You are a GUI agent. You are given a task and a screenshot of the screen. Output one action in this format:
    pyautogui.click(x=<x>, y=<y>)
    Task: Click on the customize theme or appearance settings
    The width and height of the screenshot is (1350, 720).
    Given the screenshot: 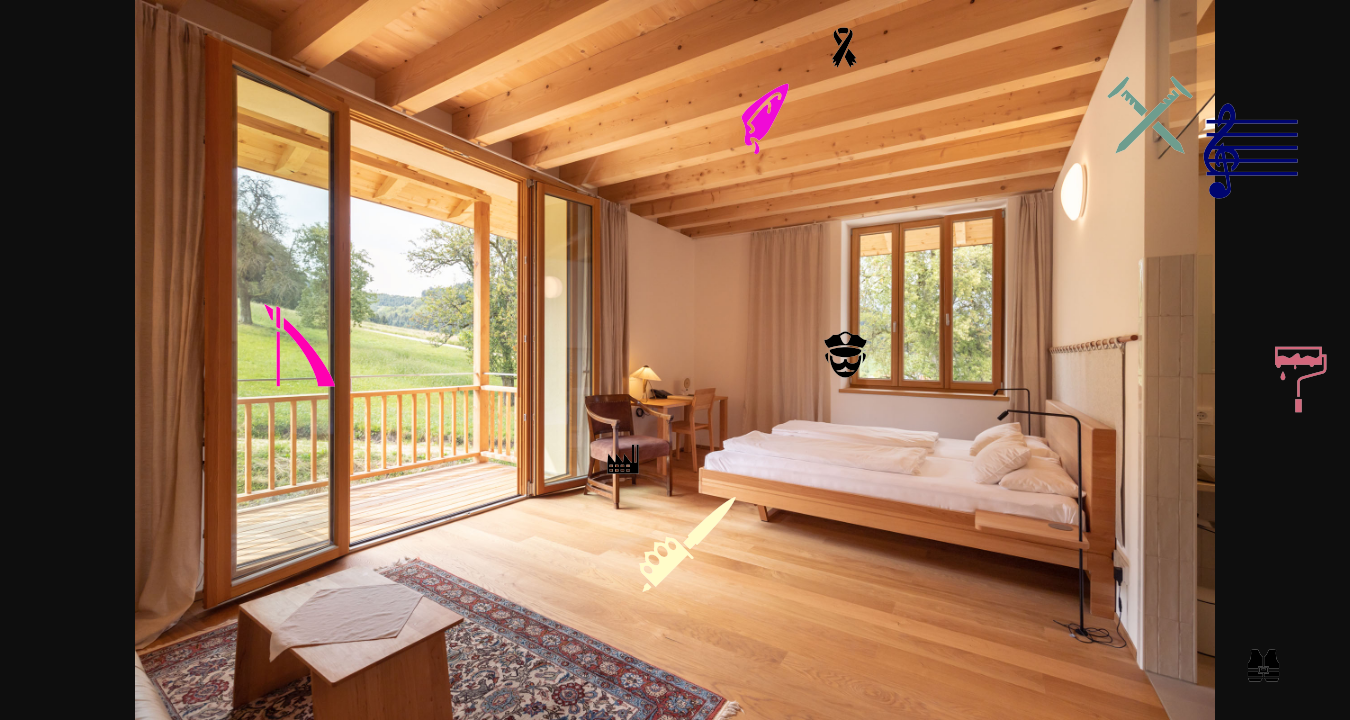 What is the action you would take?
    pyautogui.click(x=1298, y=379)
    